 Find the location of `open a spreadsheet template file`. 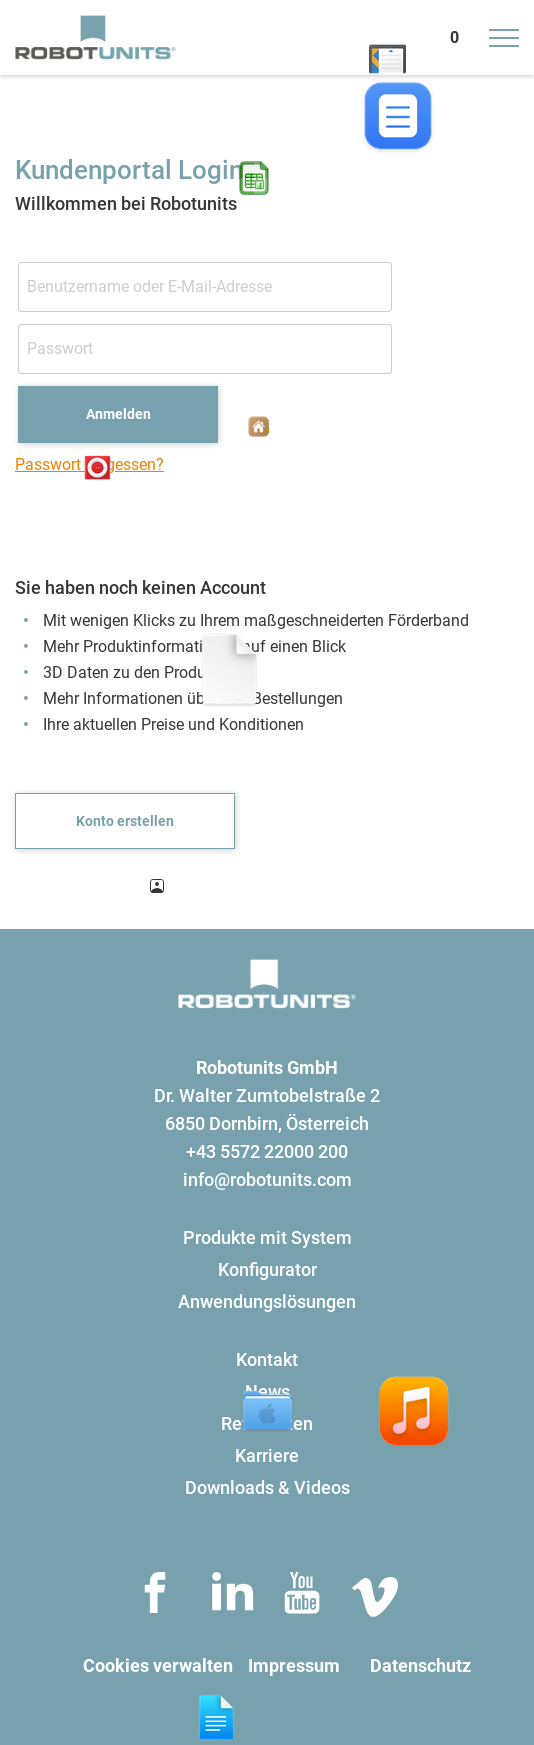

open a spreadsheet template file is located at coordinates (254, 178).